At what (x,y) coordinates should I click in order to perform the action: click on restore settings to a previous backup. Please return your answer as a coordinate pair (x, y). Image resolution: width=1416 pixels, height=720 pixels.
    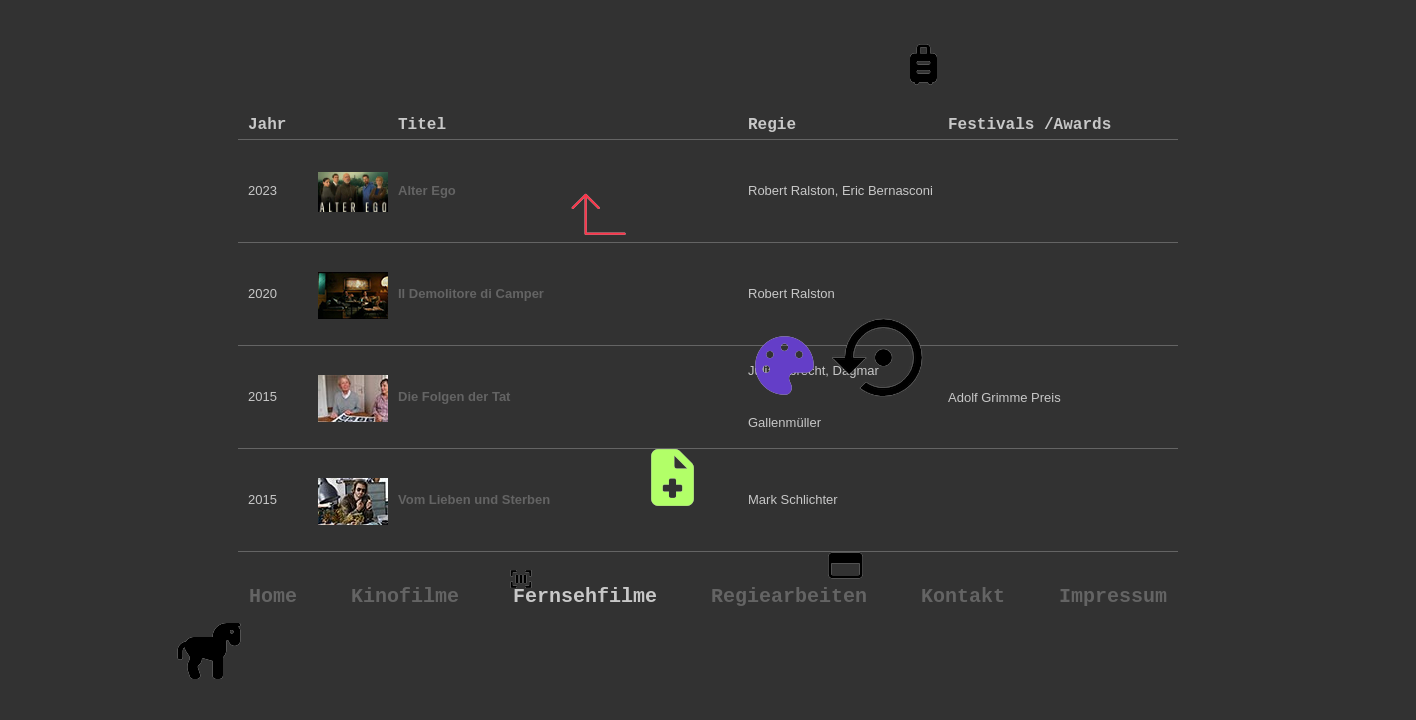
    Looking at the image, I should click on (883, 357).